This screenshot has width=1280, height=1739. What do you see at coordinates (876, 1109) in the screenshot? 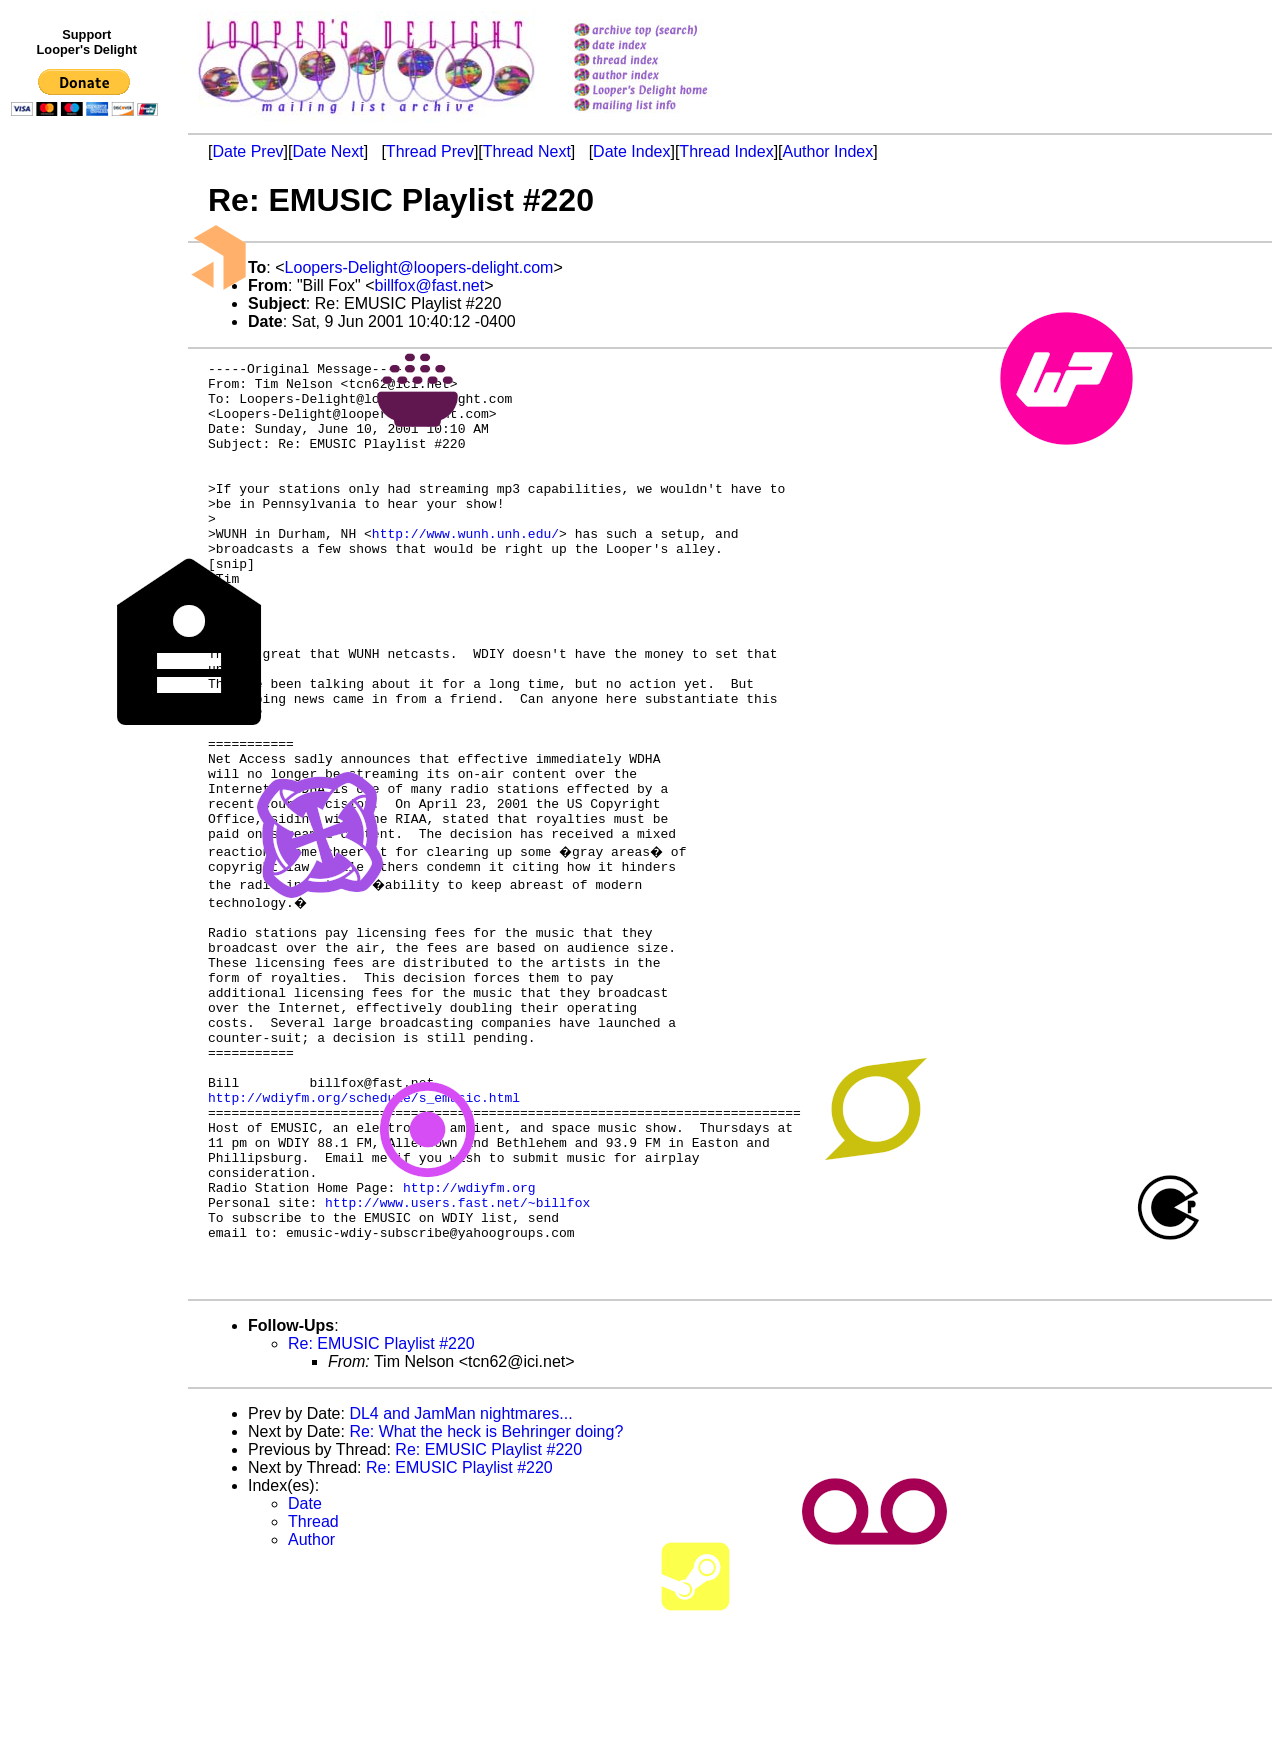
I see `Superpowers game engine logo` at bounding box center [876, 1109].